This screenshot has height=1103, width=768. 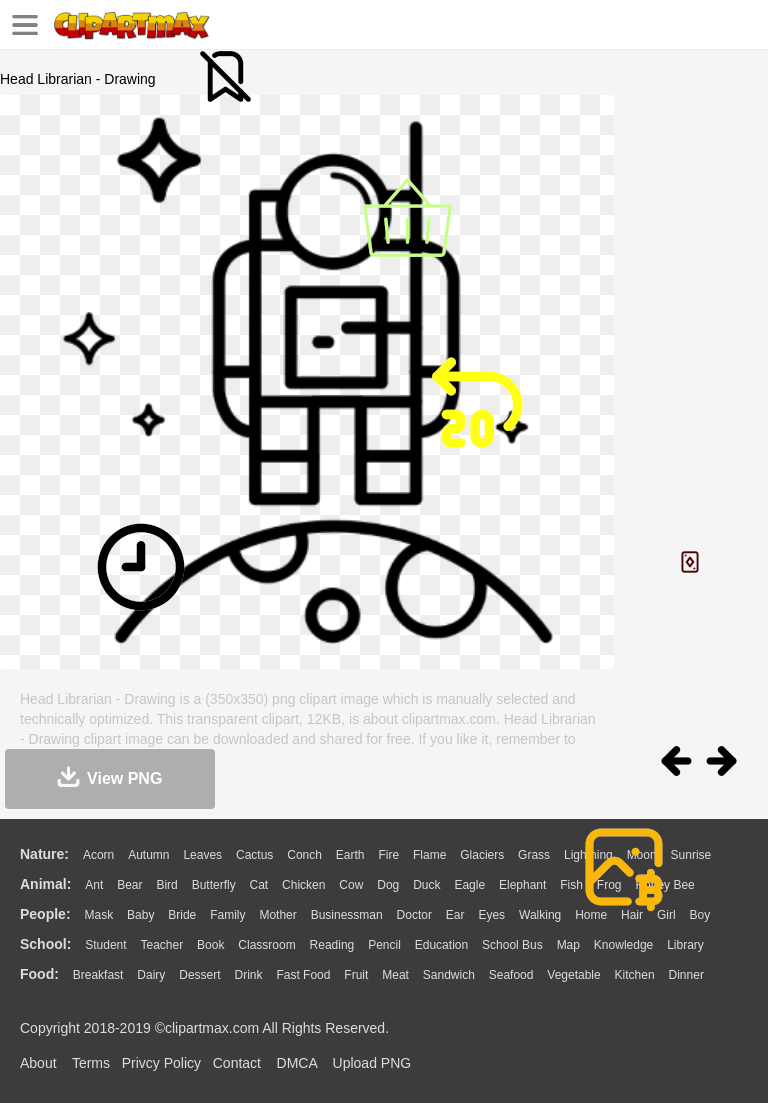 I want to click on view your shopping basket, so click(x=407, y=222).